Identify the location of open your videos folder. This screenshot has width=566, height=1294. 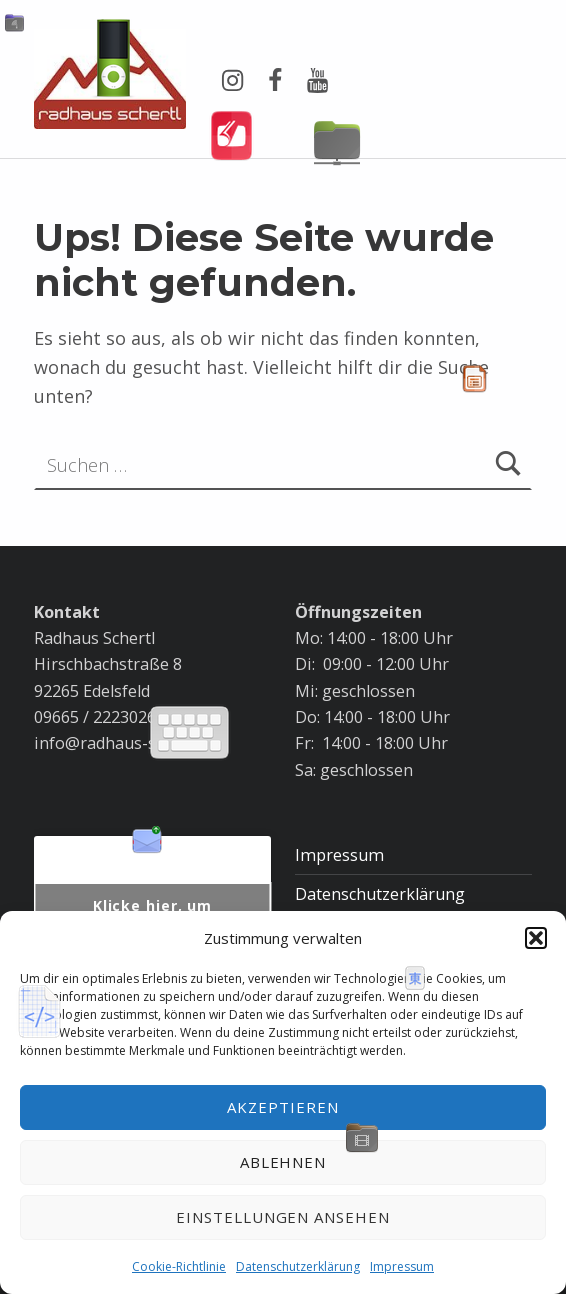
(362, 1137).